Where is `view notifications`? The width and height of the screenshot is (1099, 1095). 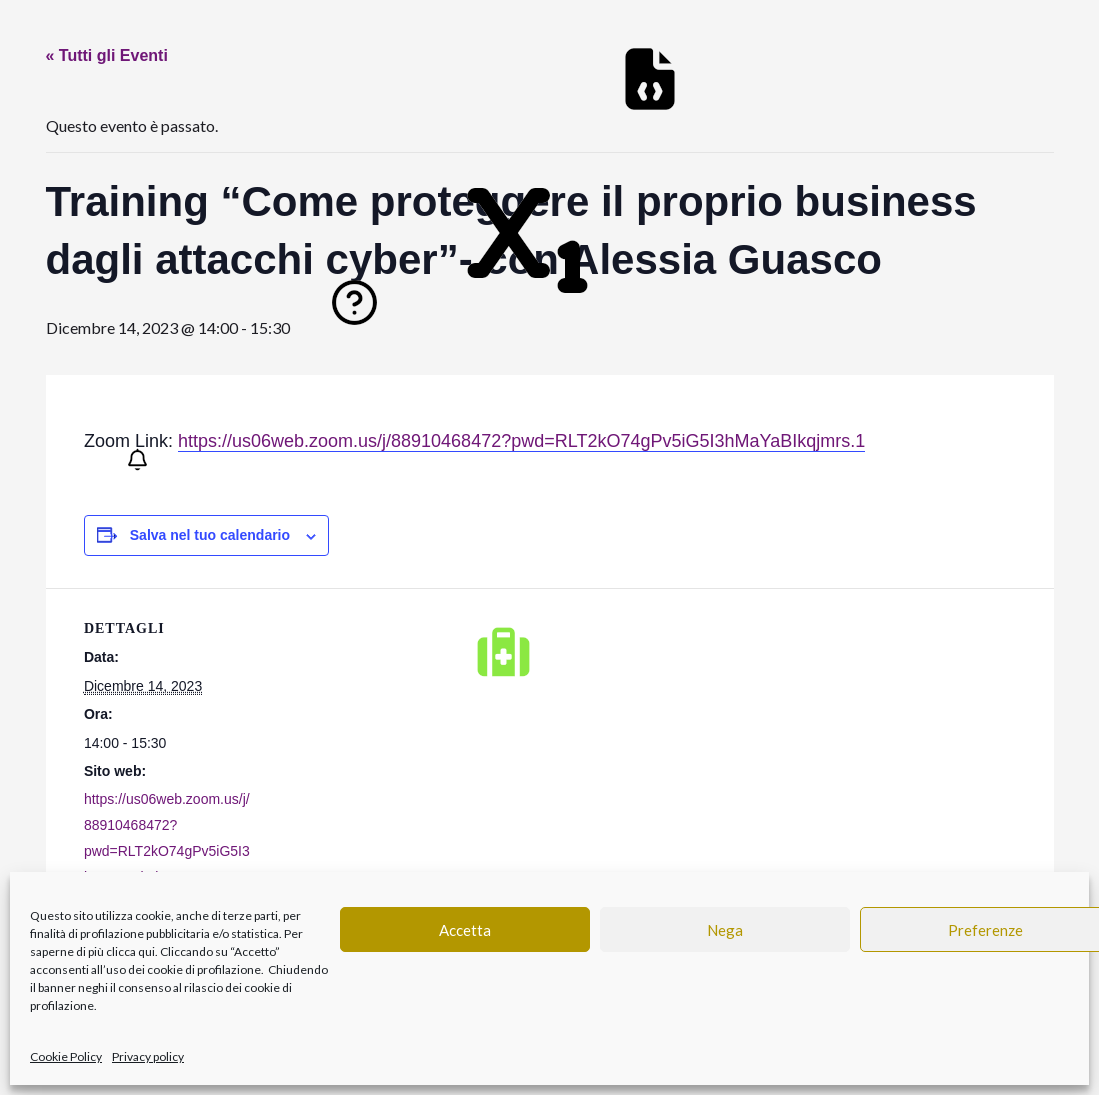 view notifications is located at coordinates (137, 459).